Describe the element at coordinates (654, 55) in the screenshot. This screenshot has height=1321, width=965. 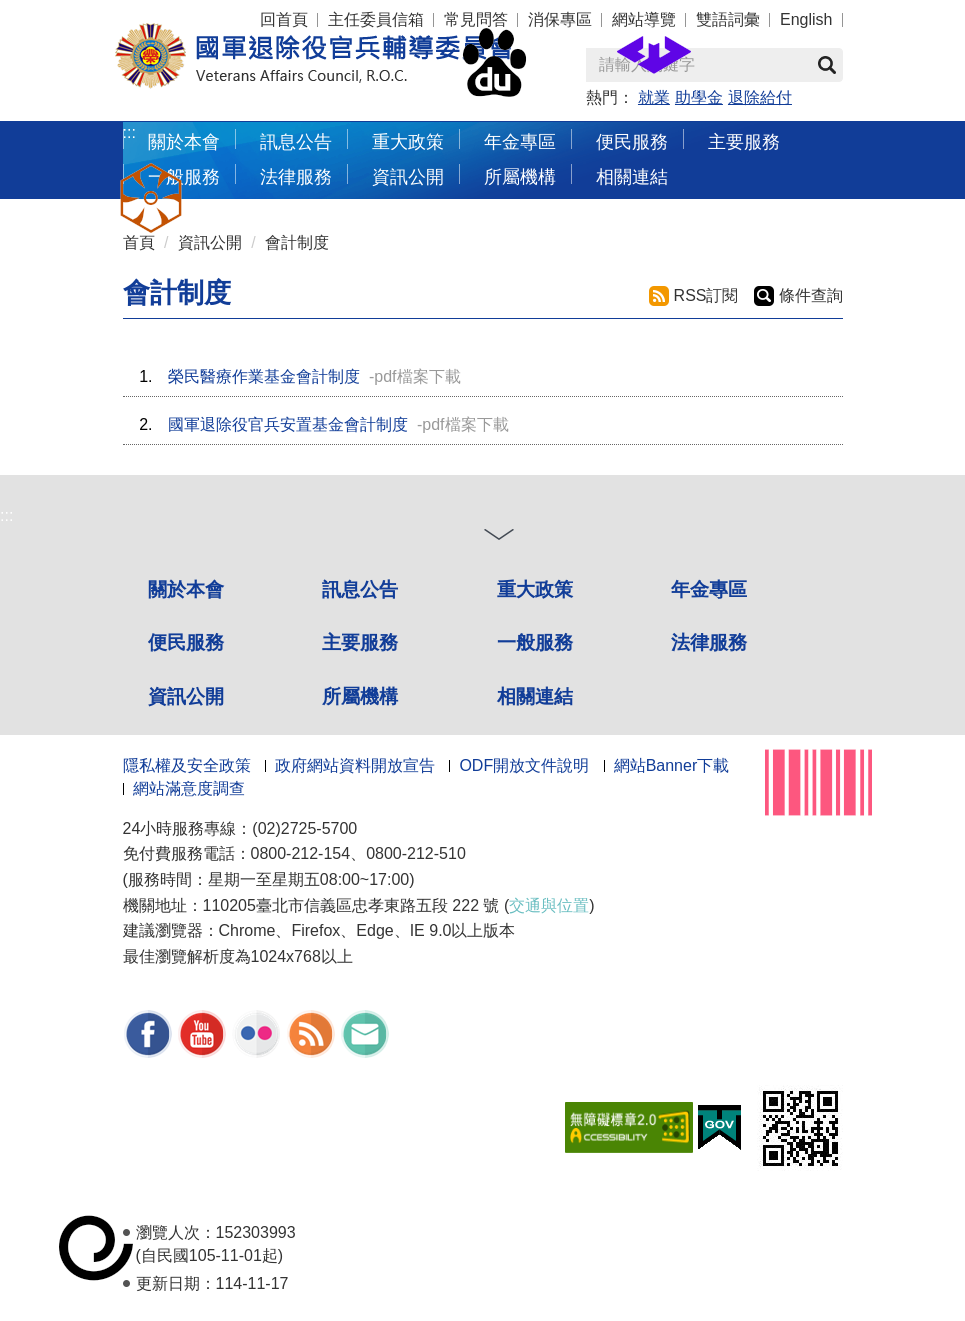
I see `basic attention token (bat) cryptocurrency logo` at that location.